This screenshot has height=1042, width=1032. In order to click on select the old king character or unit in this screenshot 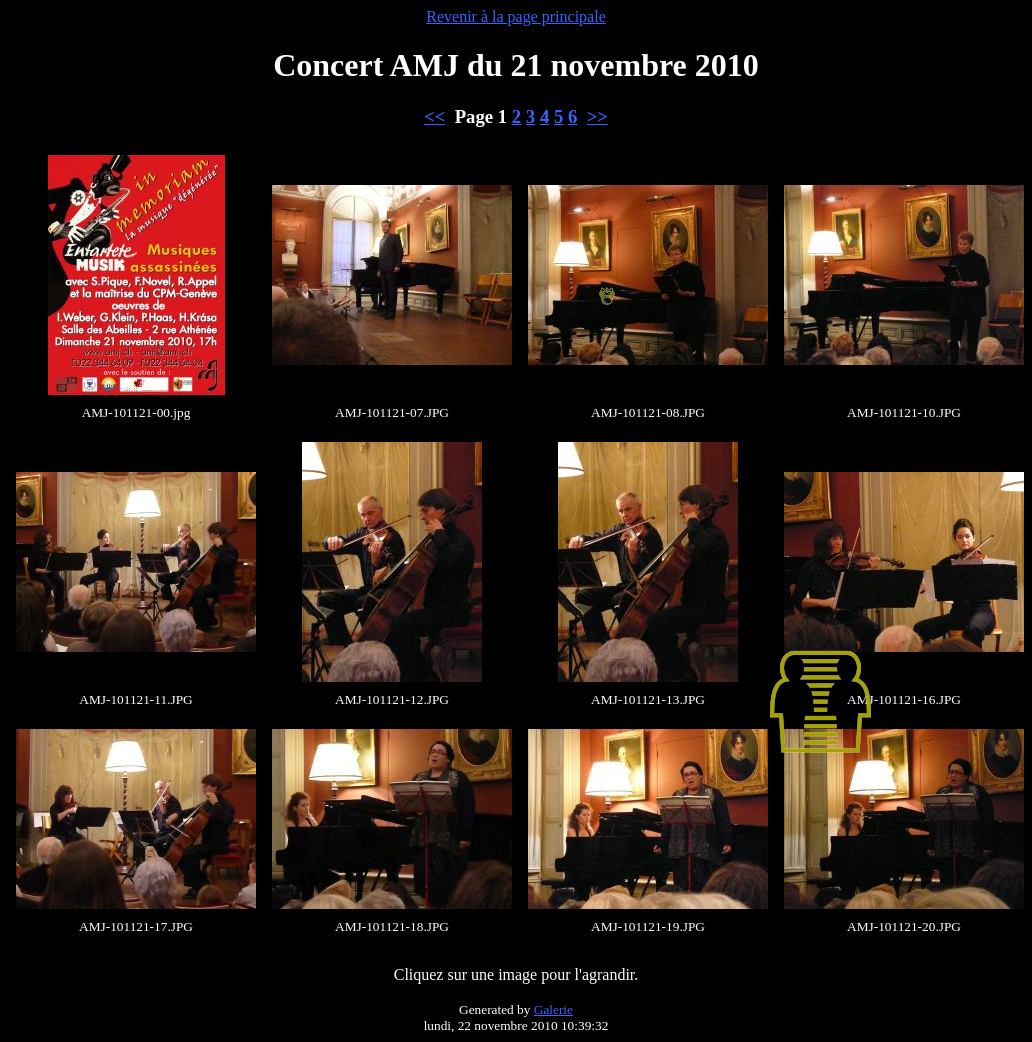, I will do `click(607, 296)`.